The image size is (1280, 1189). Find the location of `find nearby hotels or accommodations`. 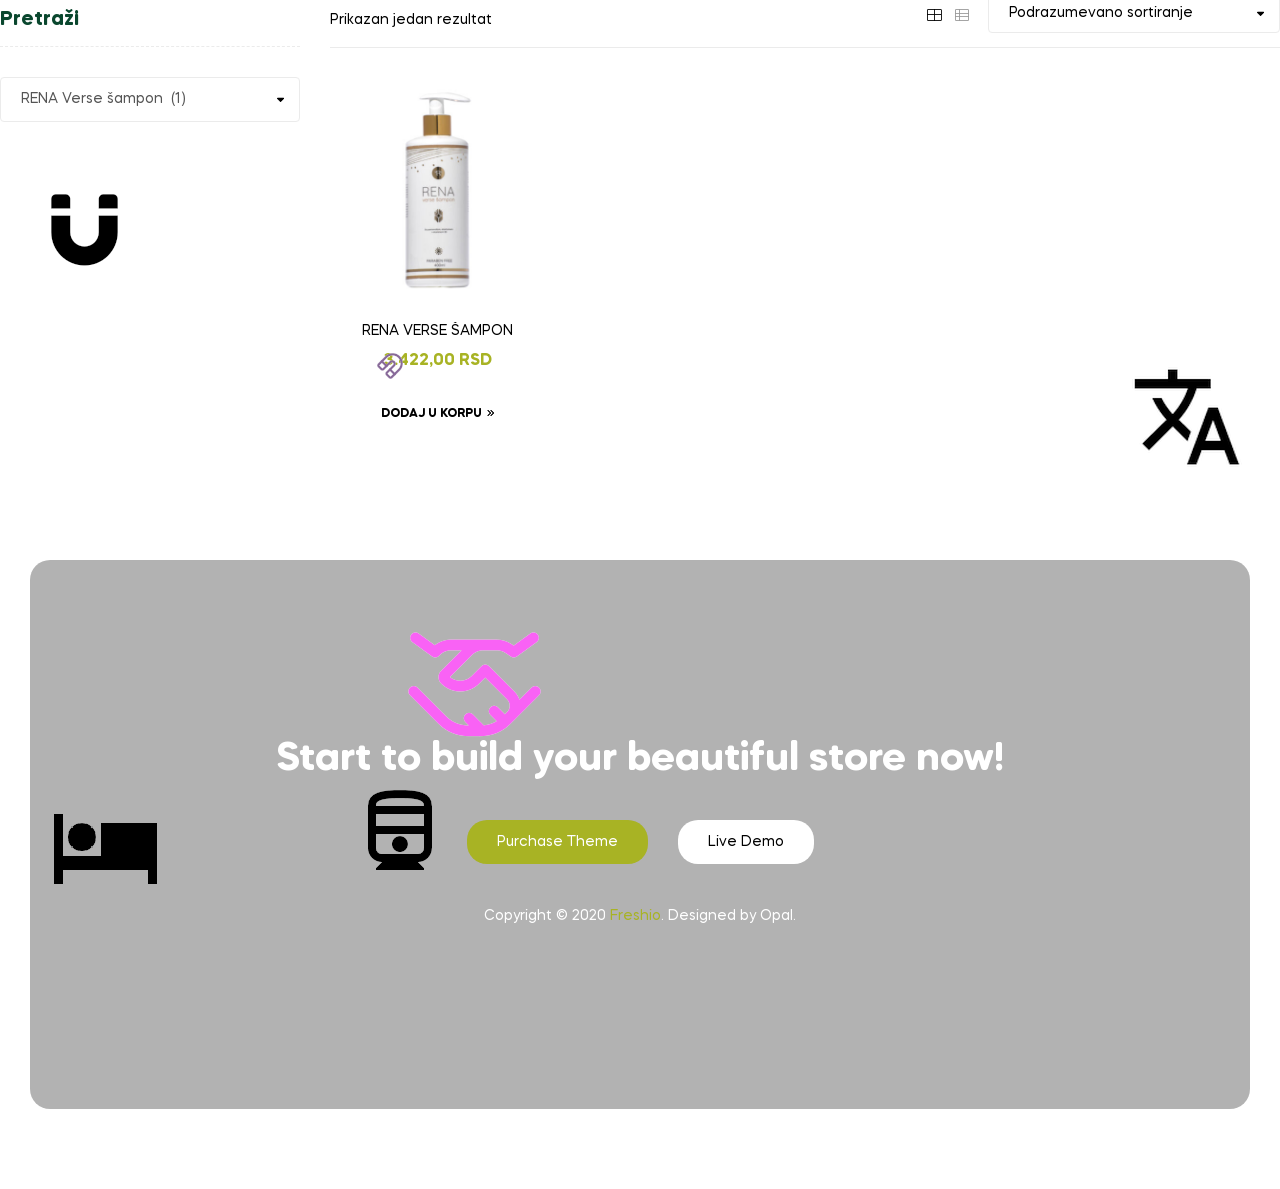

find nearby hotels or accommodations is located at coordinates (105, 846).